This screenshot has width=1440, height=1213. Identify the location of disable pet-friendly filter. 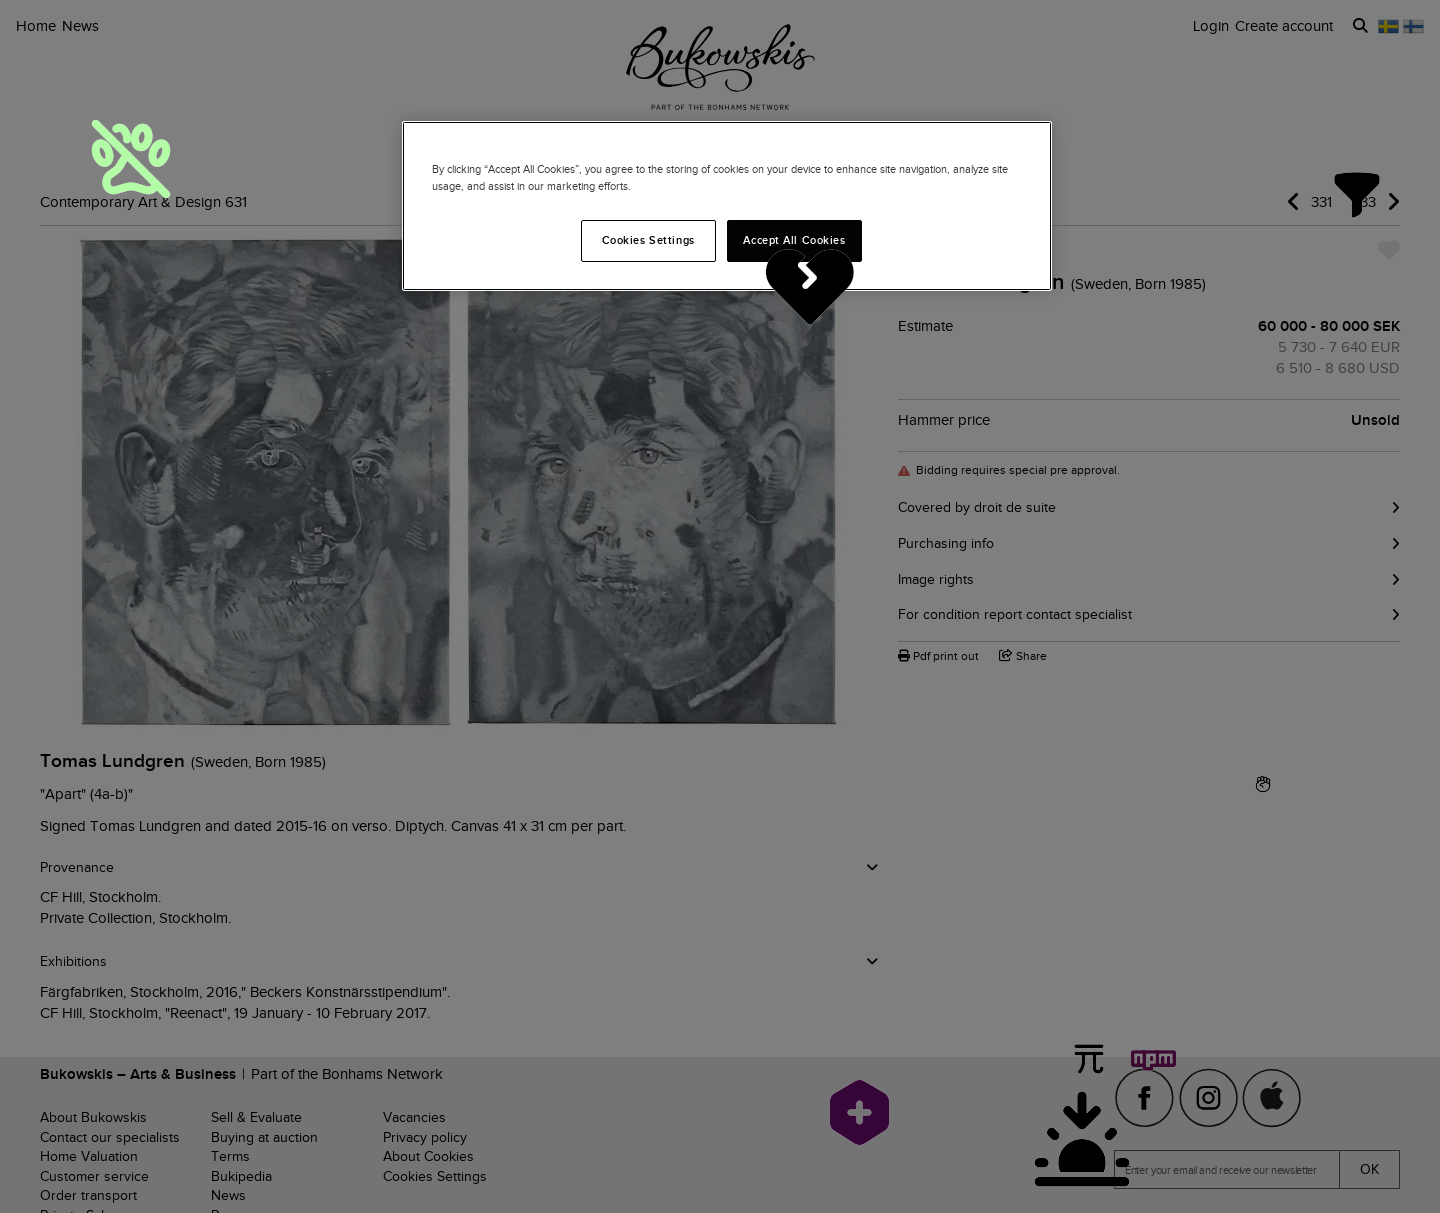
(131, 159).